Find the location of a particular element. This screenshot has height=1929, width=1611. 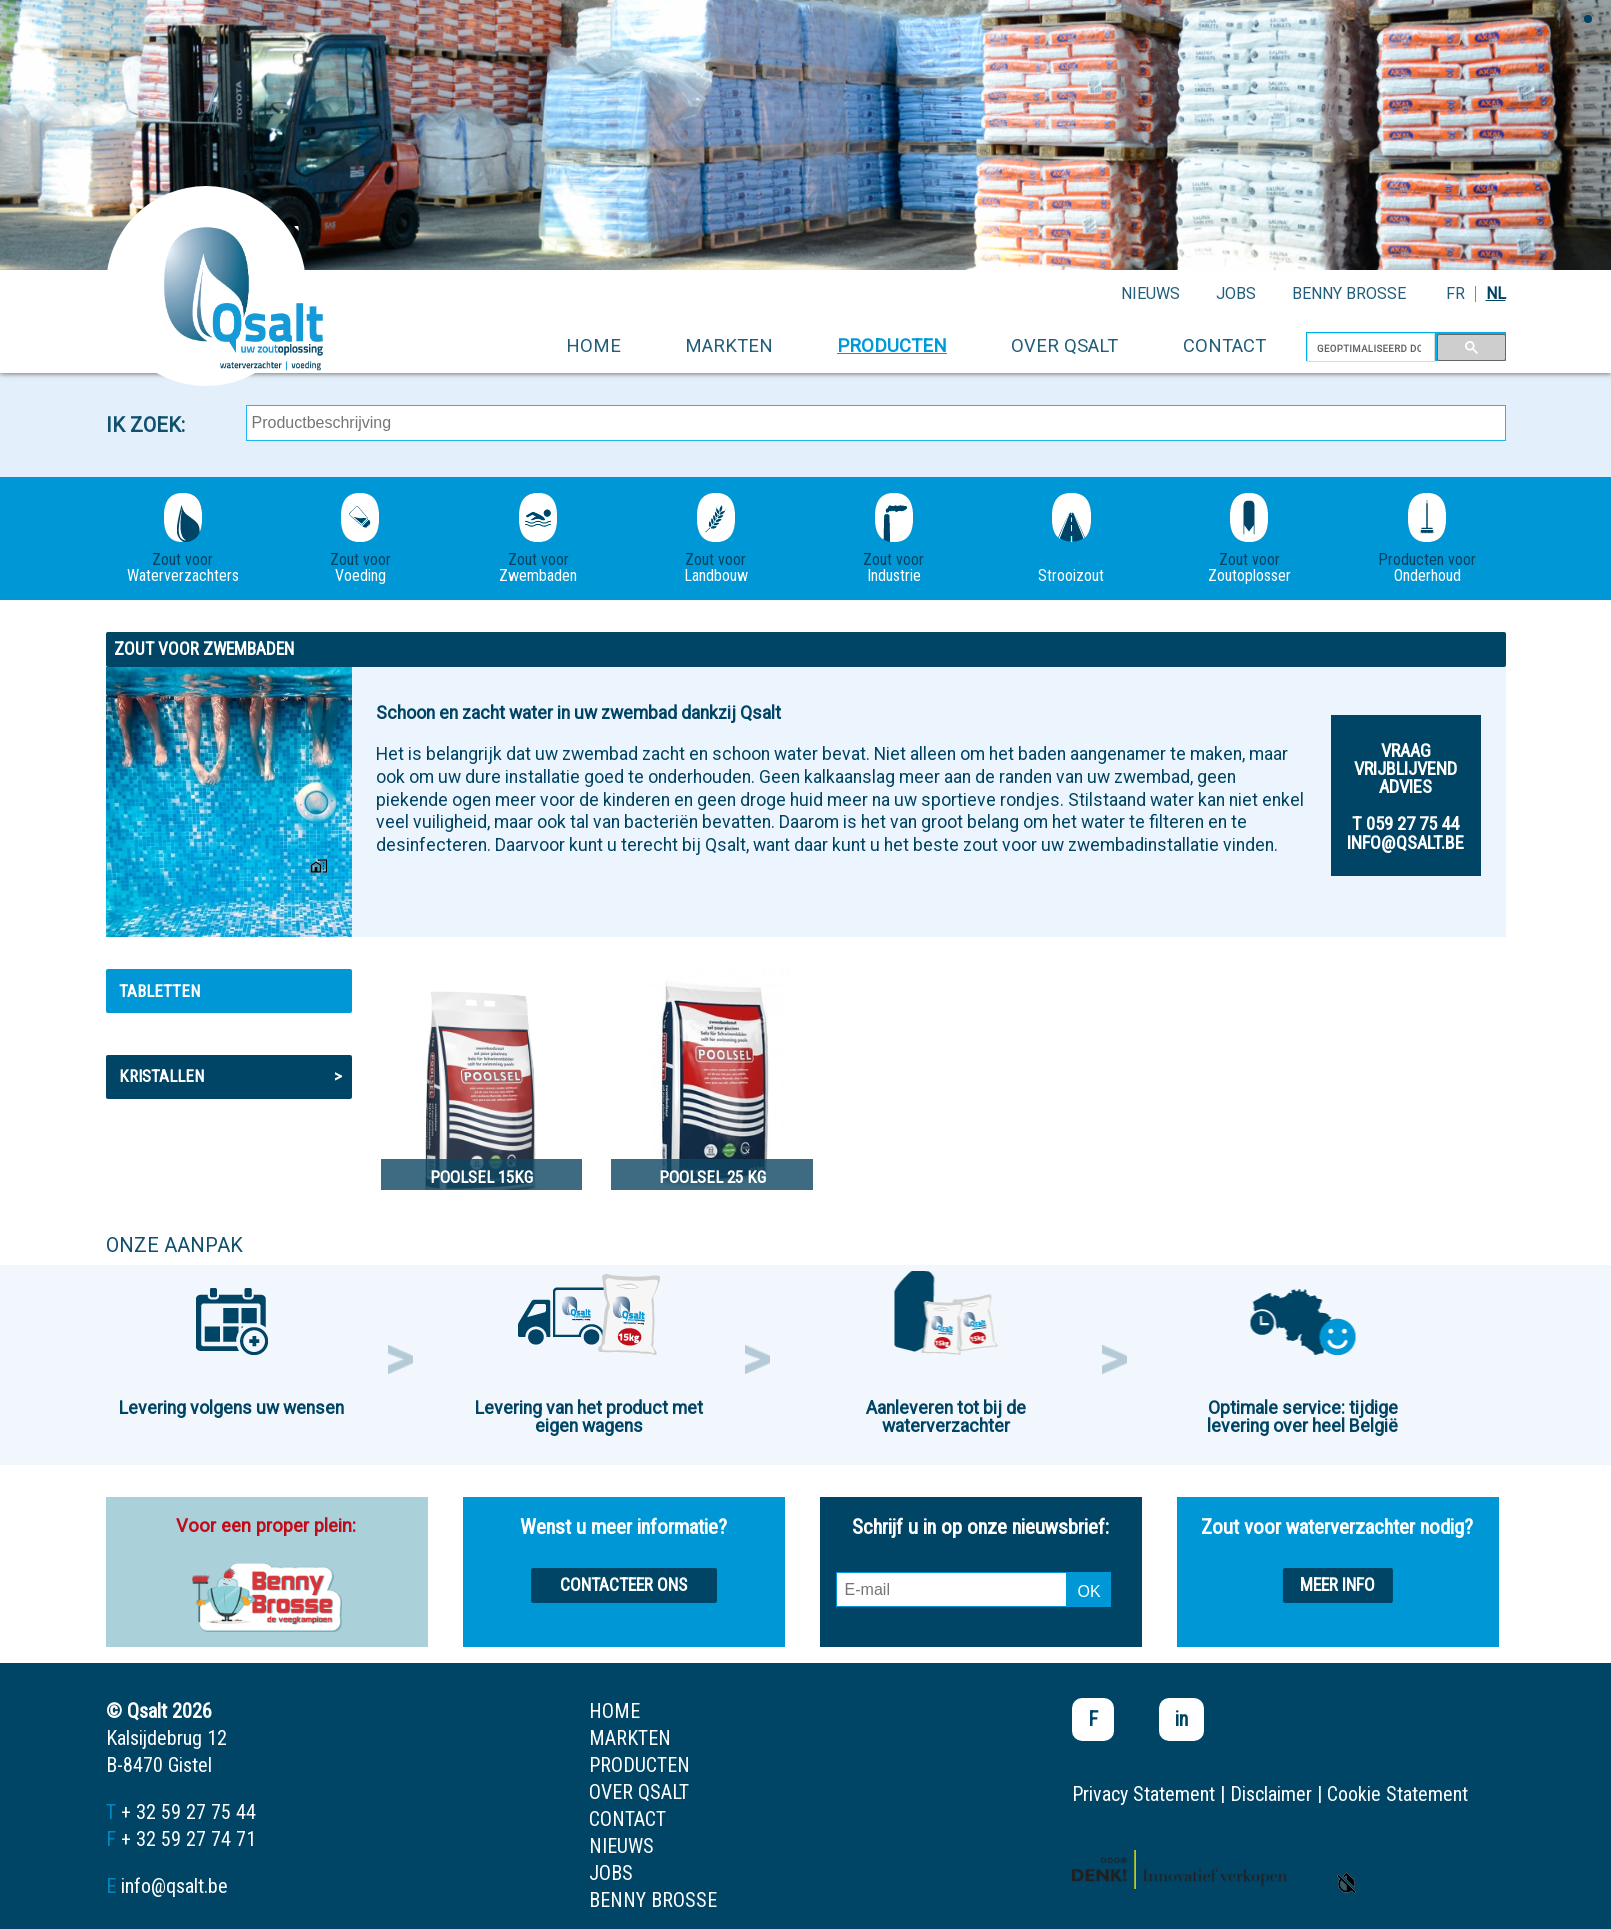

disable color inversion mode is located at coordinates (1346, 1882).